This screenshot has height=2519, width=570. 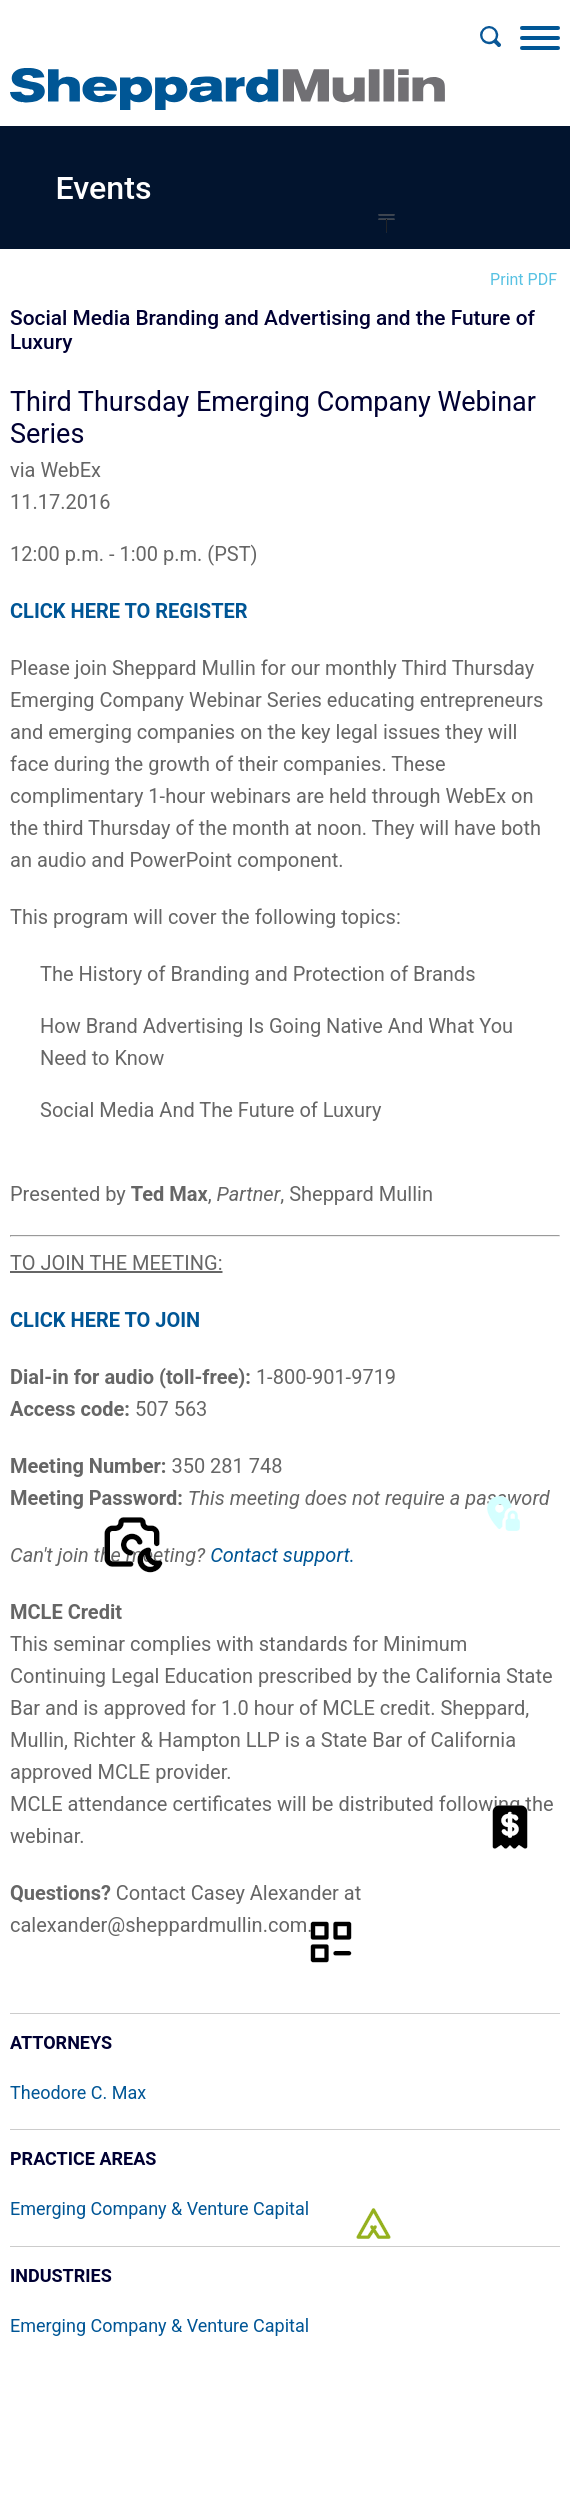 I want to click on indicates kazakhstani tenge currency, so click(x=386, y=222).